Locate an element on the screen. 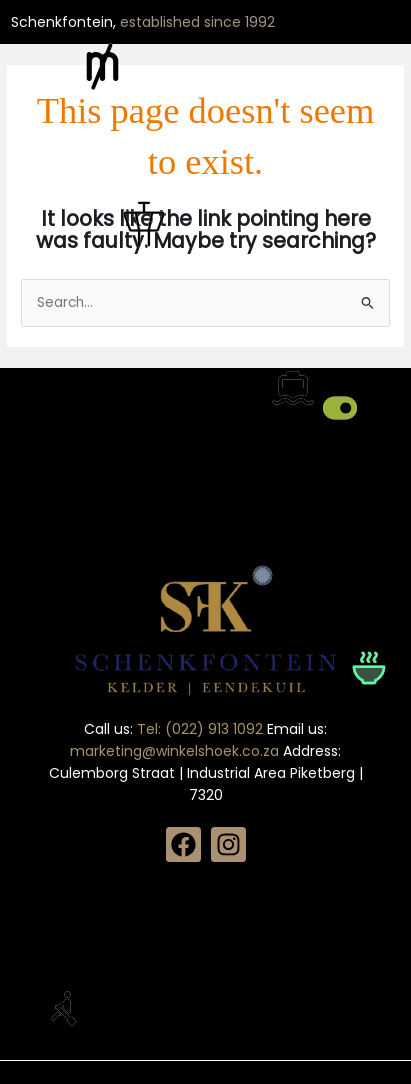 The height and width of the screenshot is (1084, 411). toggle switch in the on/enabled position is located at coordinates (340, 408).